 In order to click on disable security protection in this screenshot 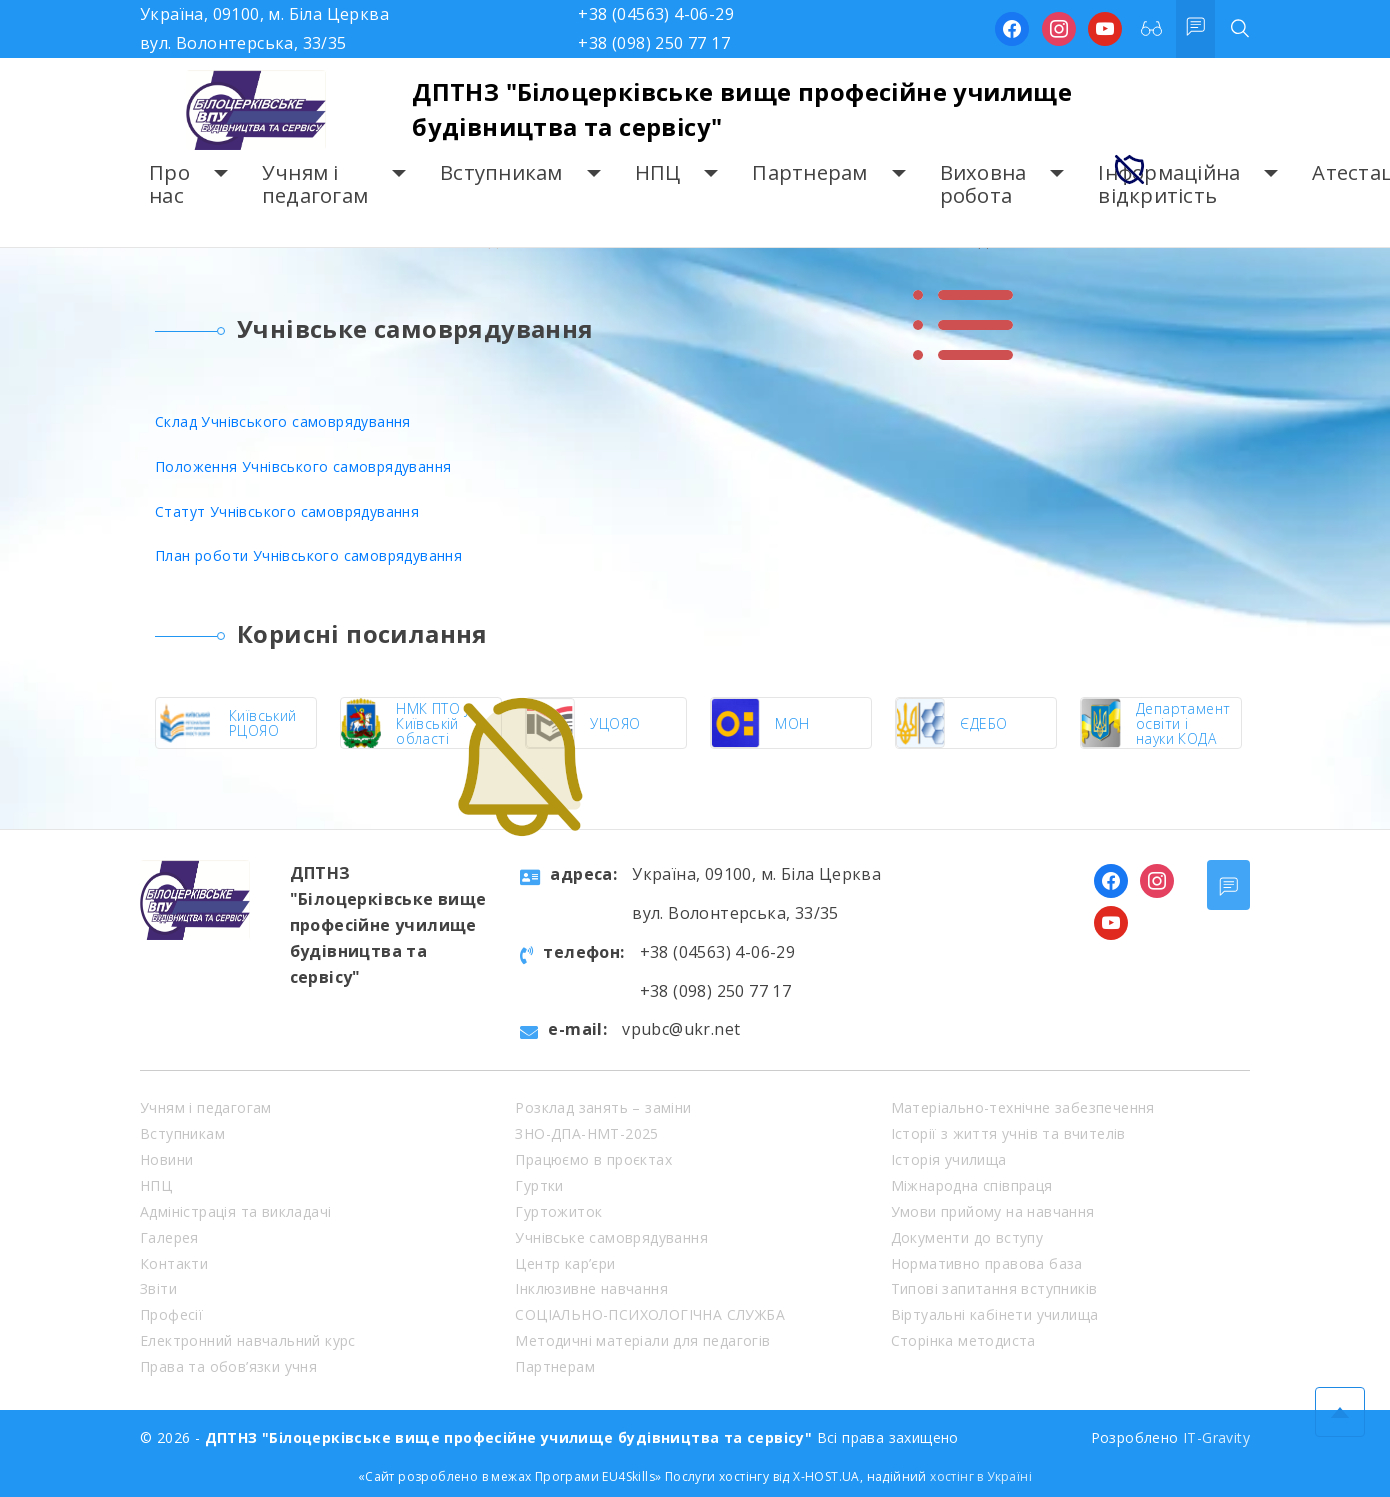, I will do `click(1129, 169)`.